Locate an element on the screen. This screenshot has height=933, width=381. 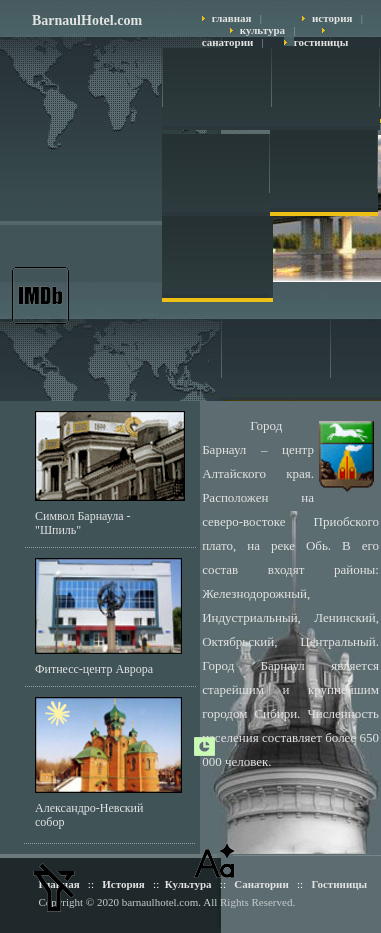
view business analytics dashboard is located at coordinates (204, 746).